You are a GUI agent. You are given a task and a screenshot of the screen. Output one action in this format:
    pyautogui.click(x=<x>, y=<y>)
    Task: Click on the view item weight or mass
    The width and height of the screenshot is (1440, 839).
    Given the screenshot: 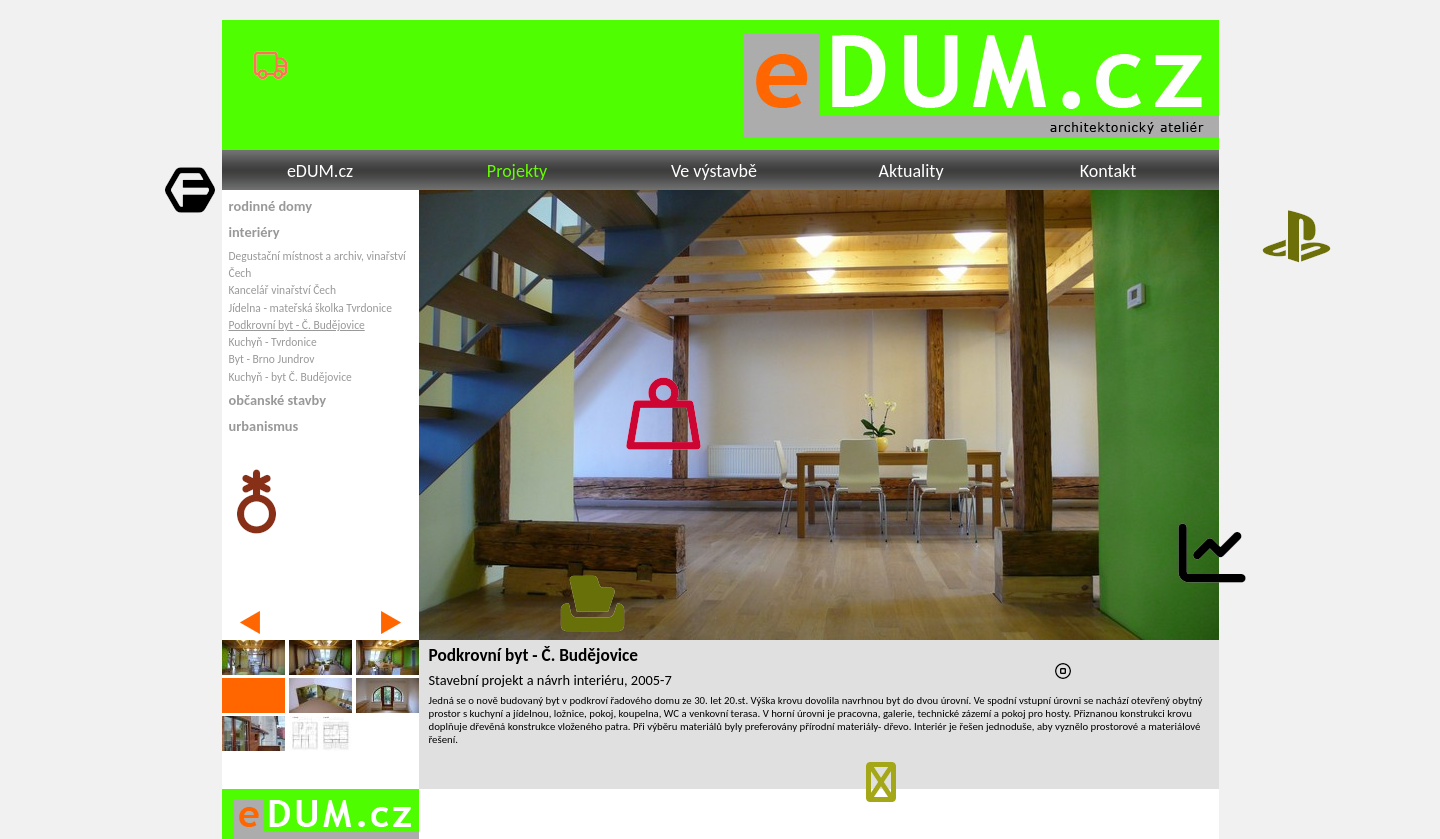 What is the action you would take?
    pyautogui.click(x=663, y=415)
    